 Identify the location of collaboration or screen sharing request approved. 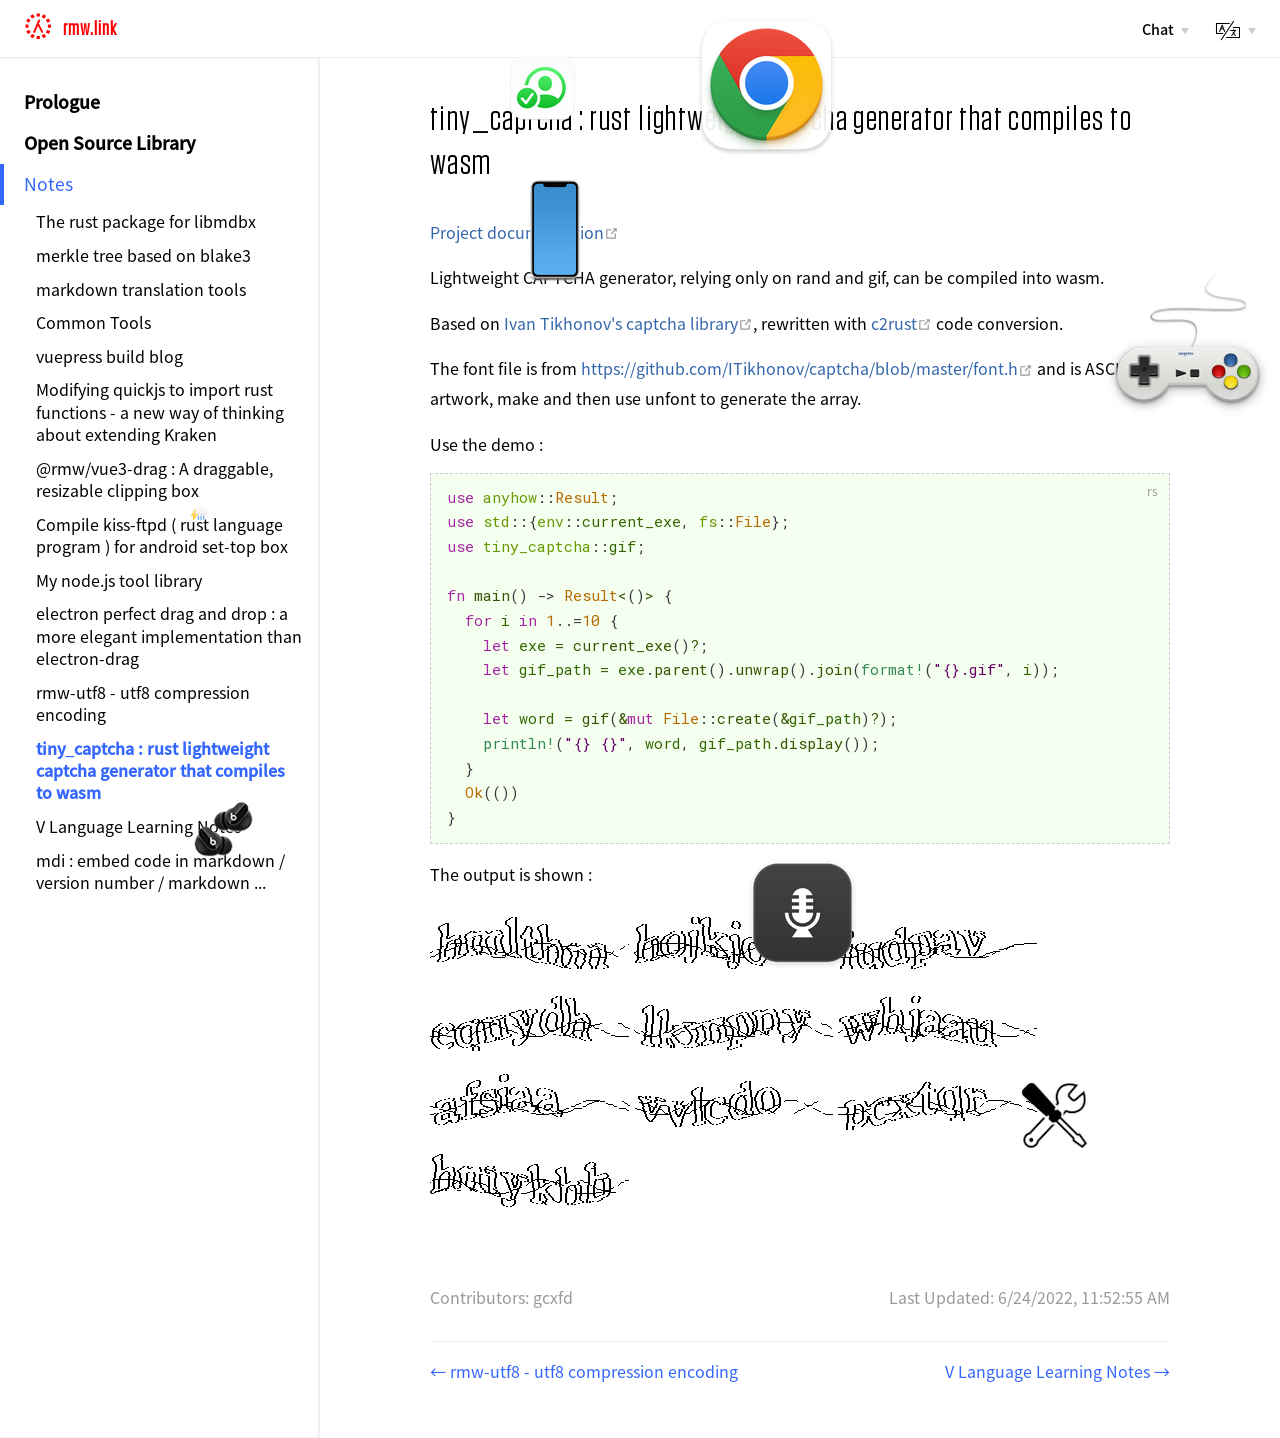
(542, 87).